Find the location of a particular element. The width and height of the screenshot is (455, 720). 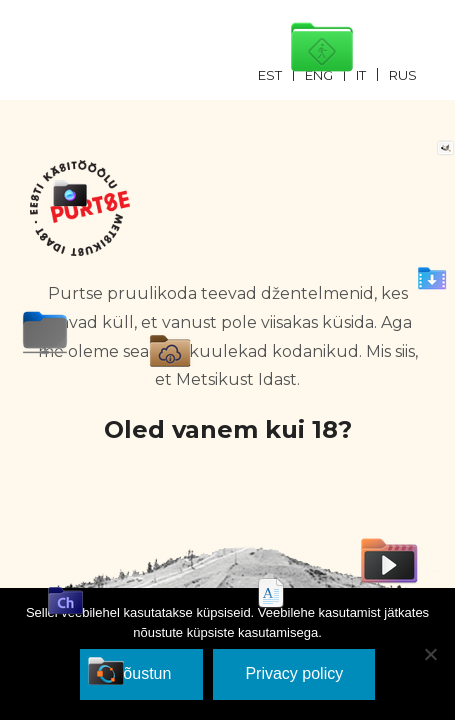

open apache httpd server configuration folder is located at coordinates (170, 352).